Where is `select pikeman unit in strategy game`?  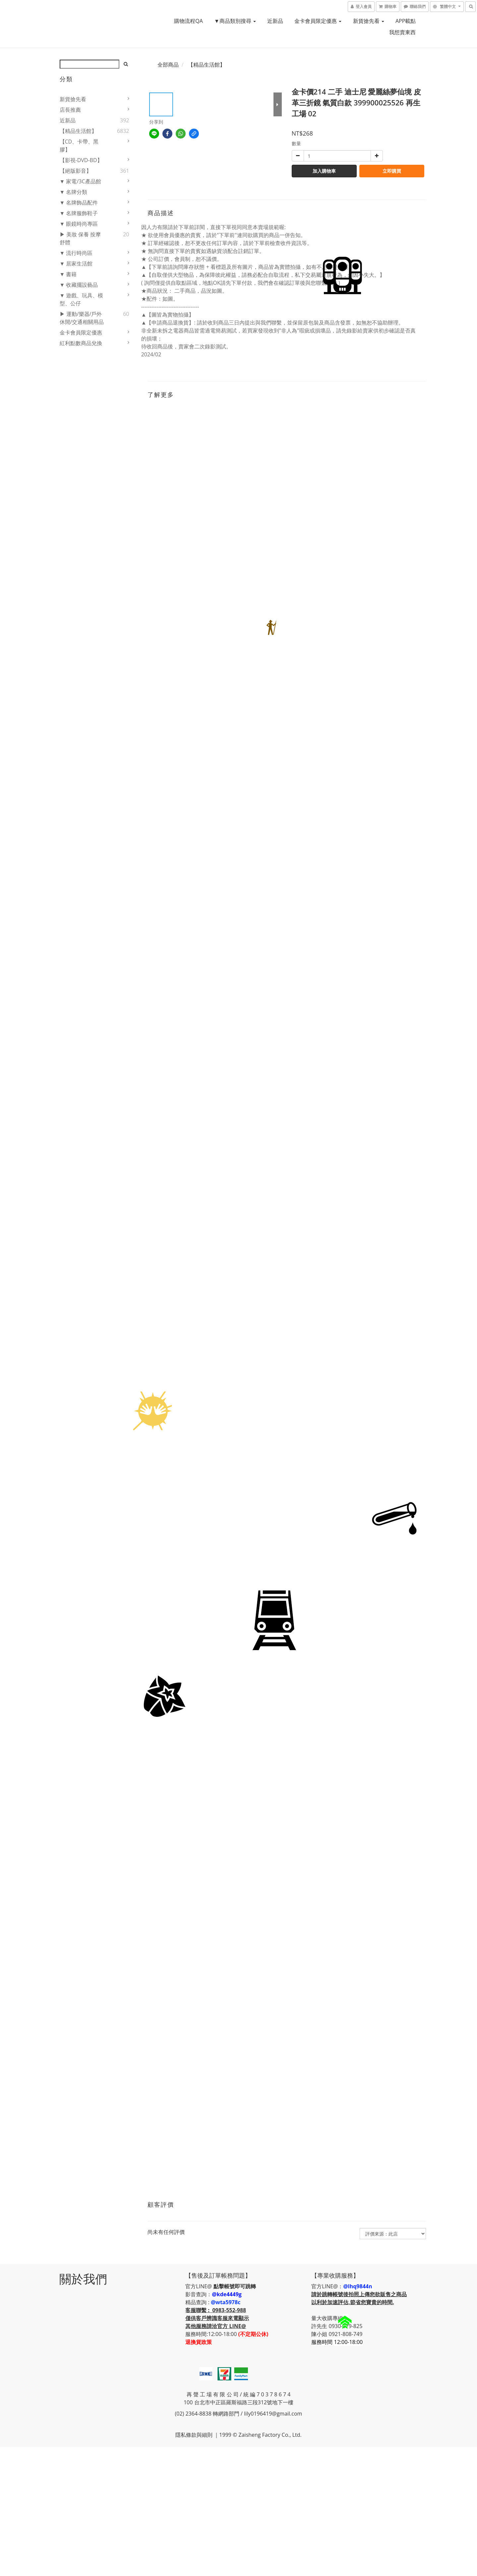
select pikeman unit in strategy game is located at coordinates (271, 627).